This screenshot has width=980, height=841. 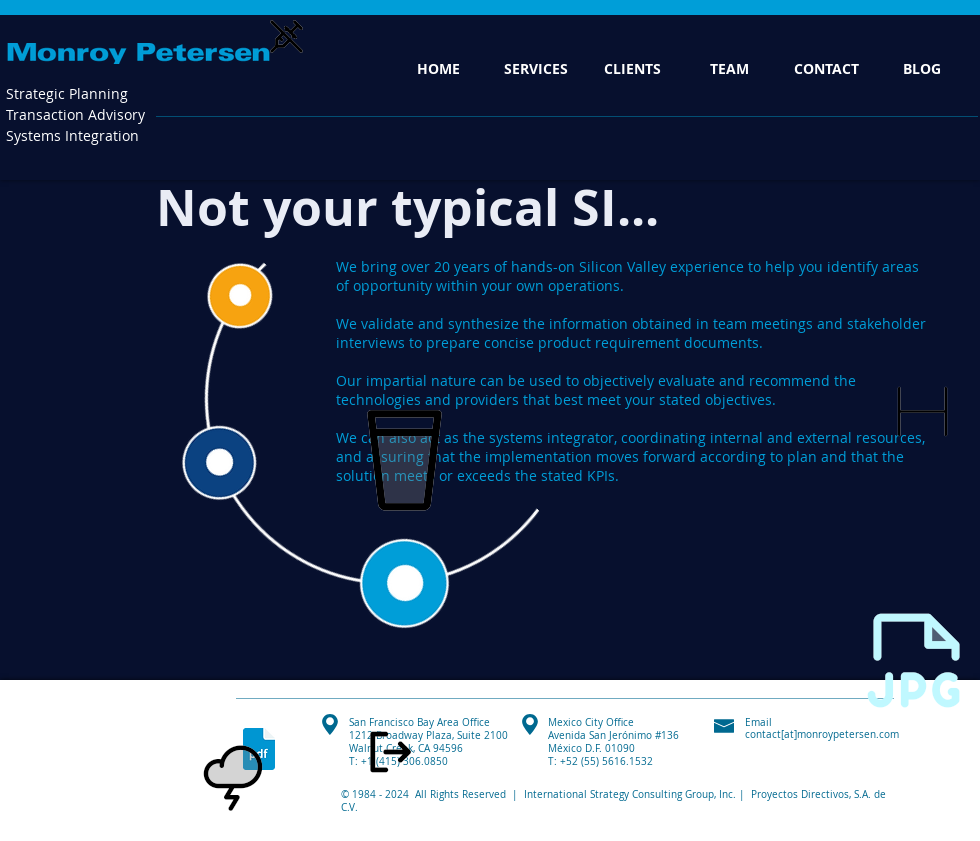 I want to click on sign out of your account, so click(x=389, y=752).